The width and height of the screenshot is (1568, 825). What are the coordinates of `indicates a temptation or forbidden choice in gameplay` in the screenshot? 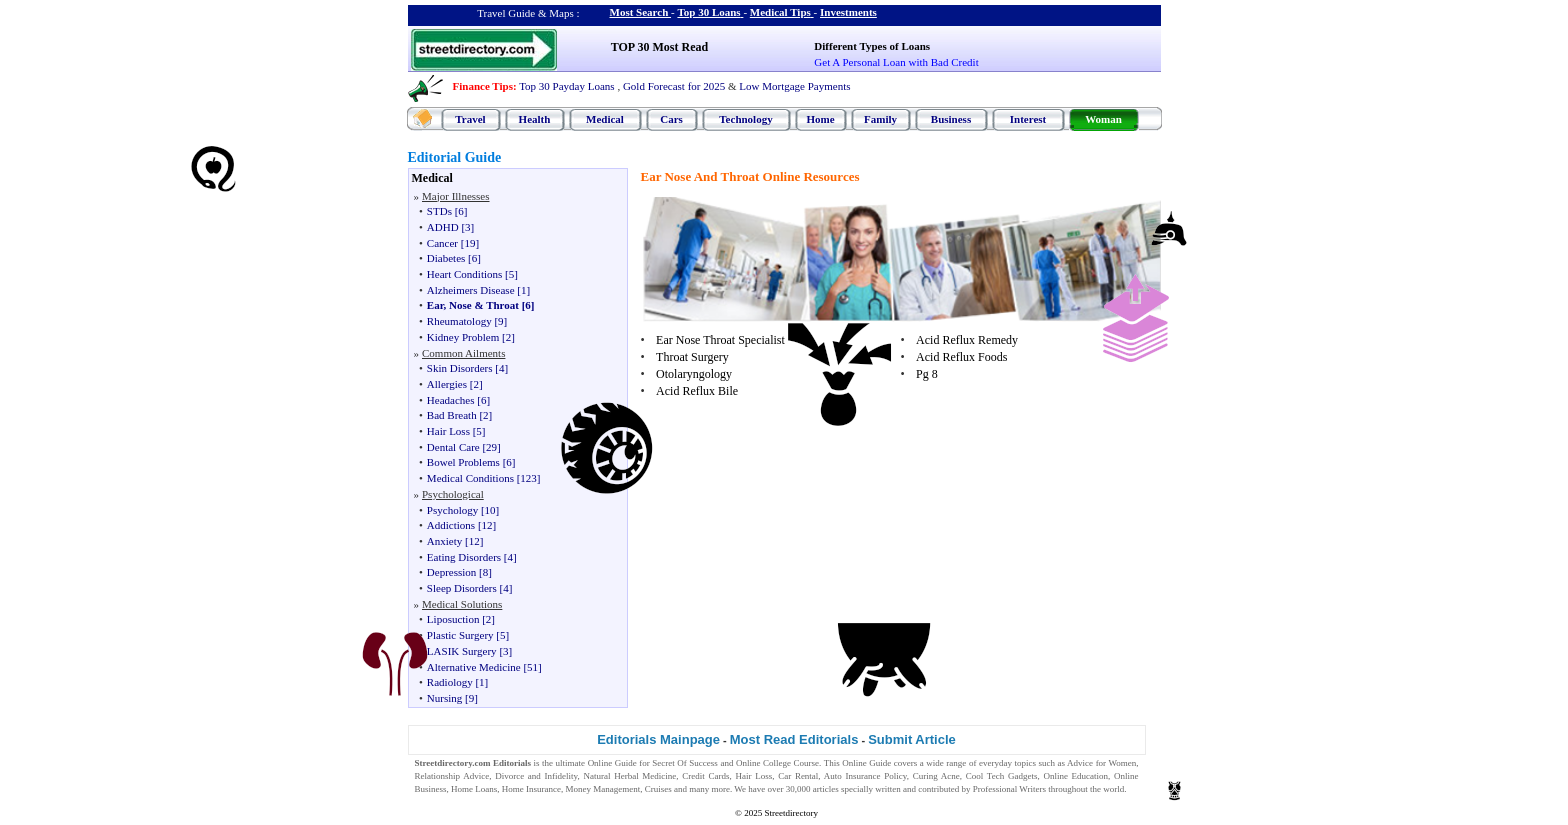 It's located at (213, 168).